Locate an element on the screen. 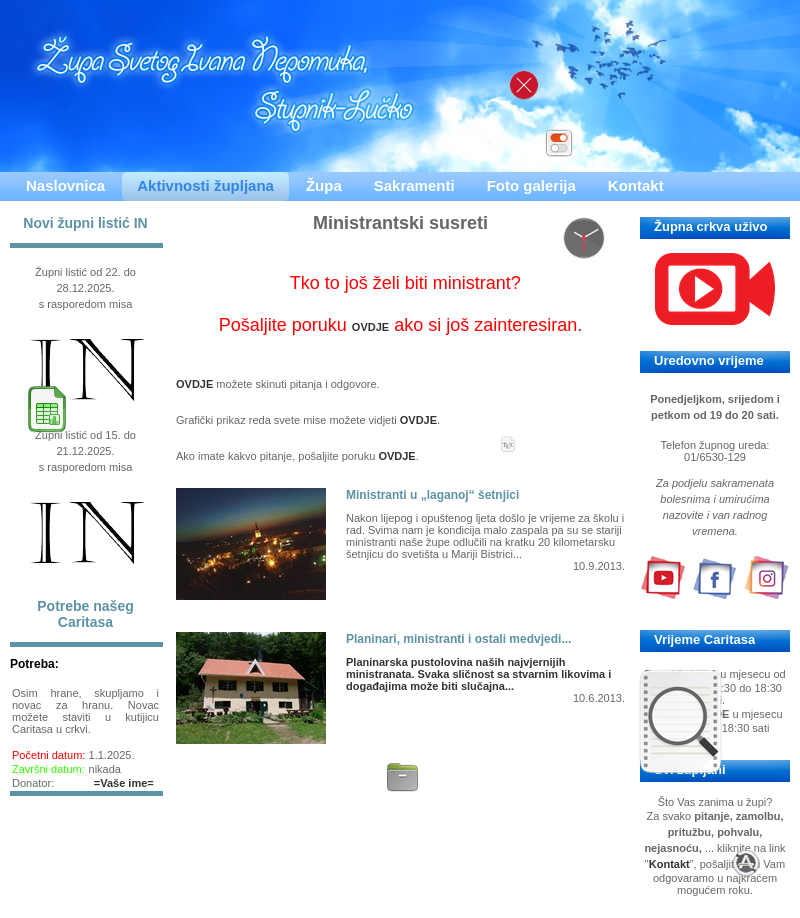 The image size is (800, 918). open gnome logs application is located at coordinates (680, 721).